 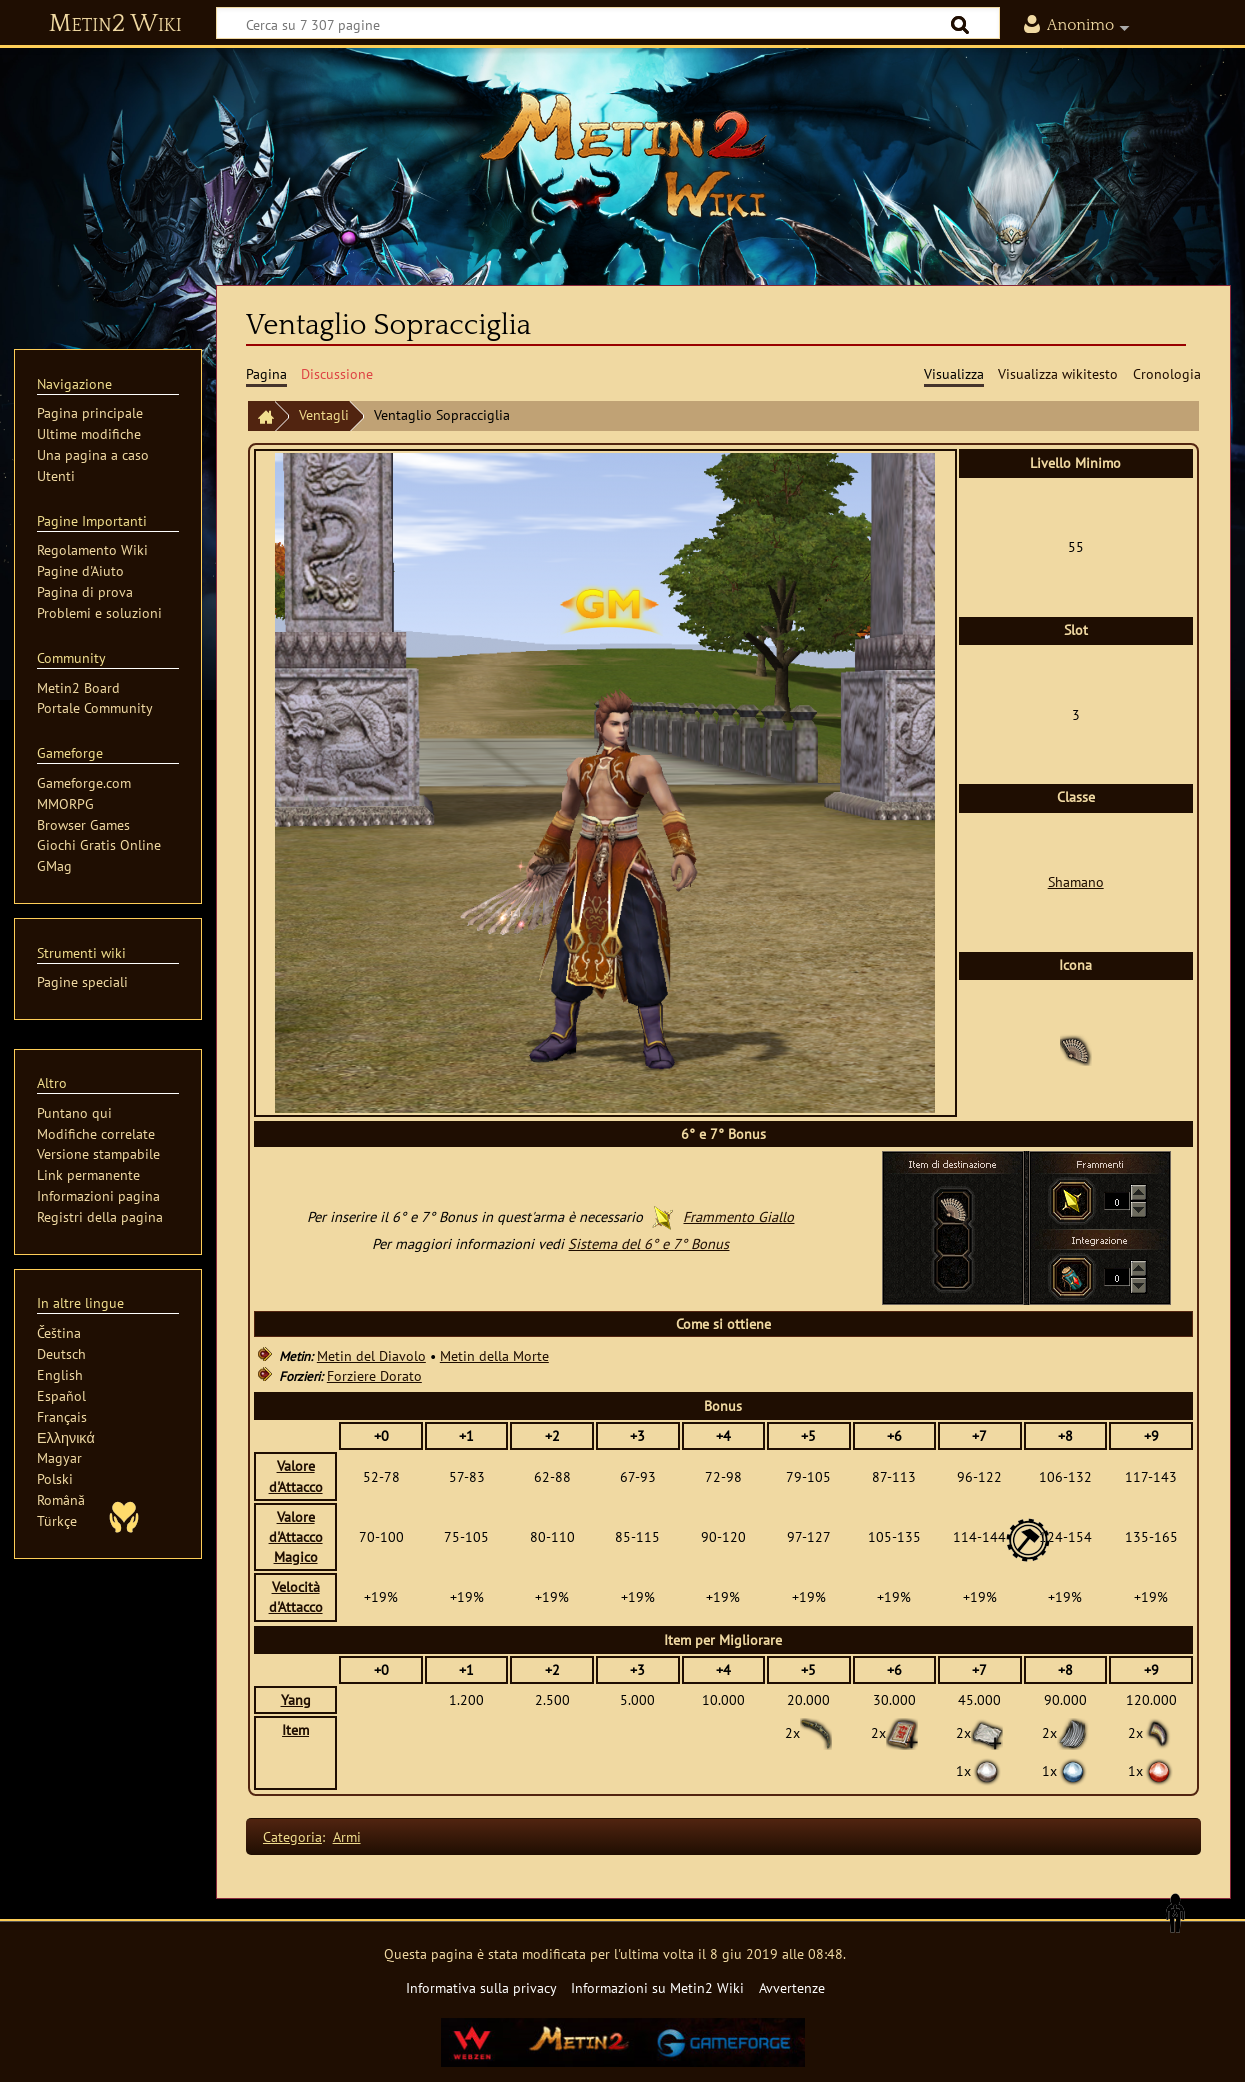 I want to click on access meditation or mindfulness features, so click(x=1175, y=1913).